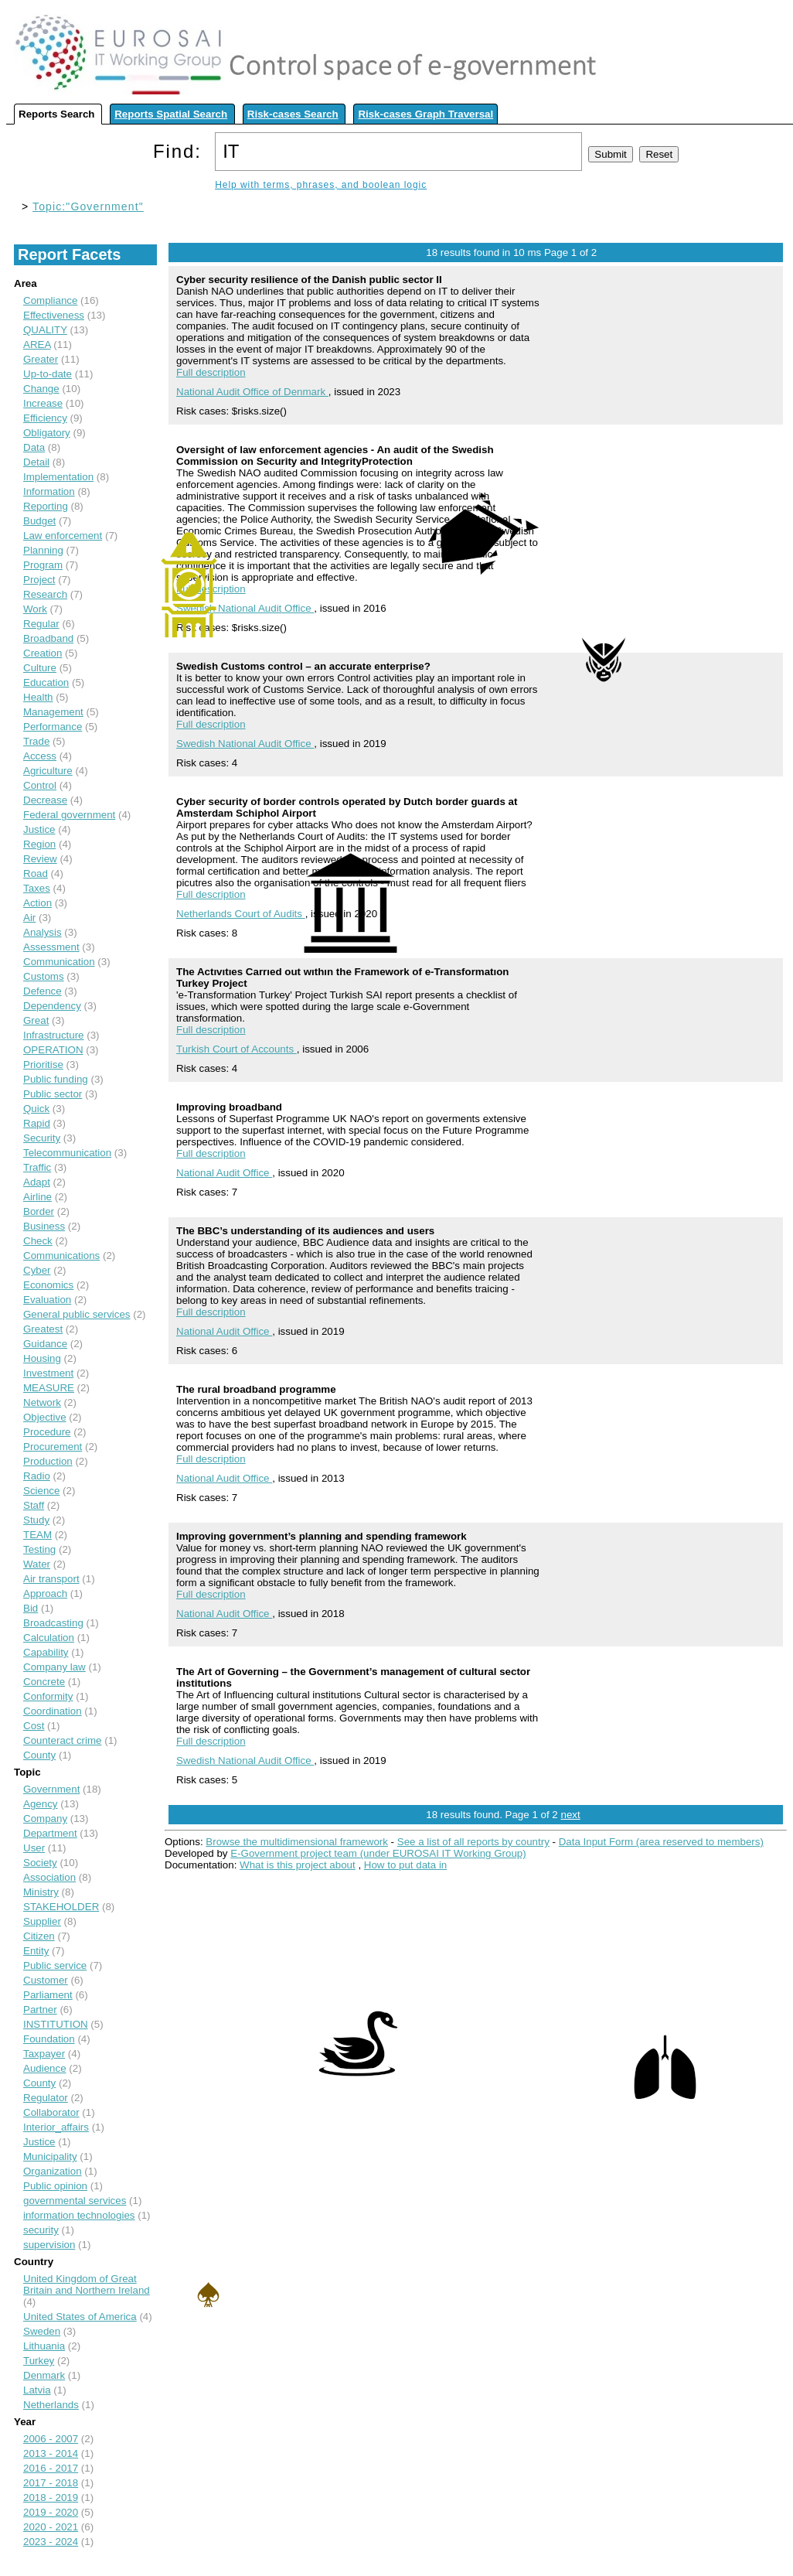 The height and width of the screenshot is (2576, 793). Describe the element at coordinates (350, 902) in the screenshot. I see `access banking or financial services` at that location.